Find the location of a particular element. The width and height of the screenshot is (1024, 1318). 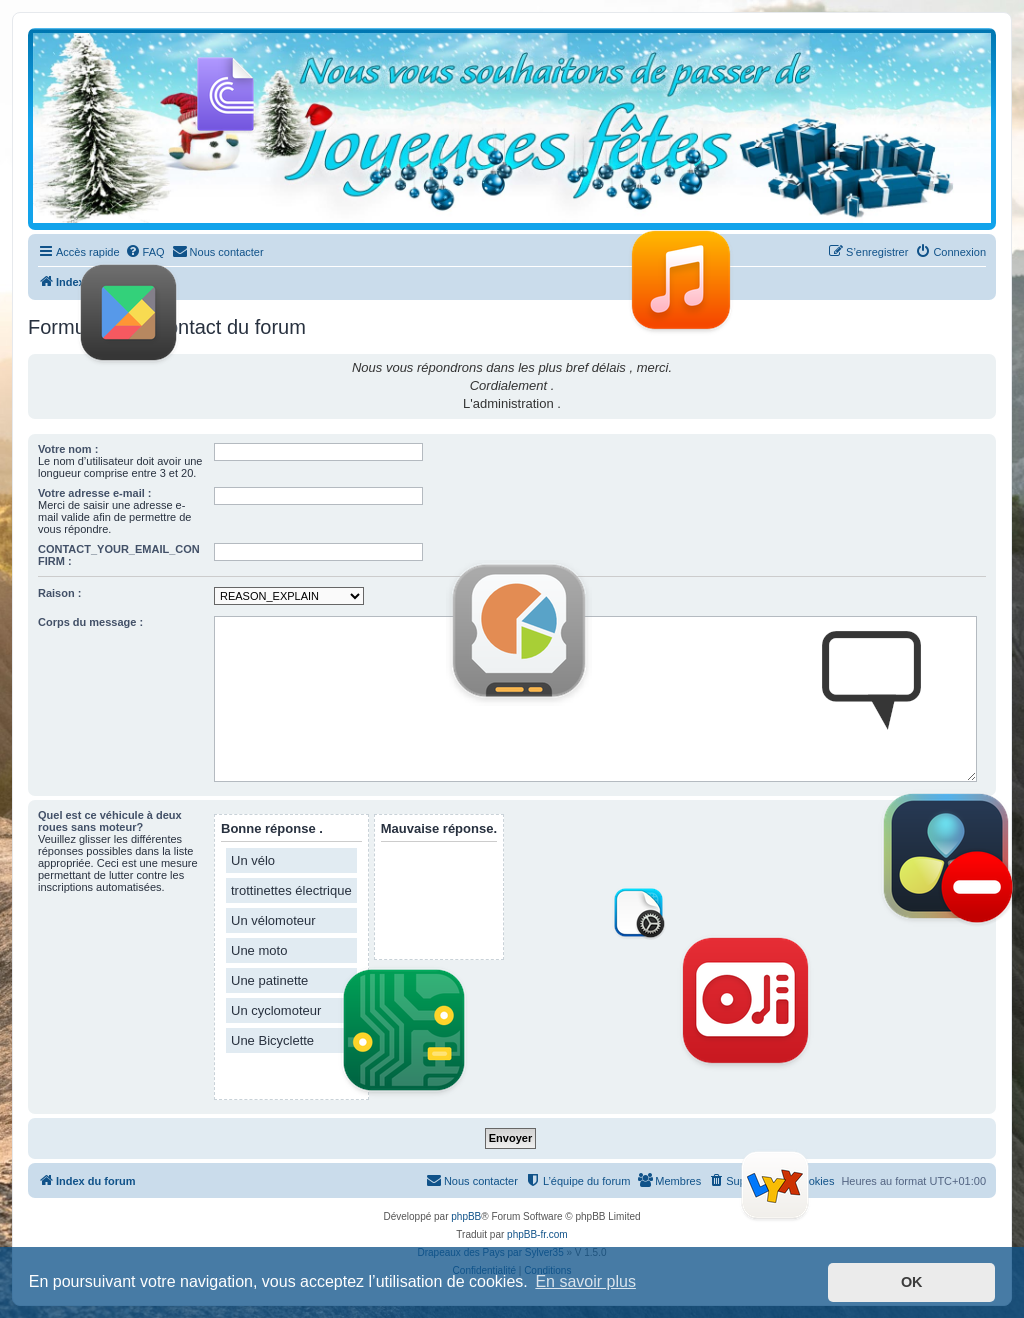

open LyX document processor is located at coordinates (775, 1185).